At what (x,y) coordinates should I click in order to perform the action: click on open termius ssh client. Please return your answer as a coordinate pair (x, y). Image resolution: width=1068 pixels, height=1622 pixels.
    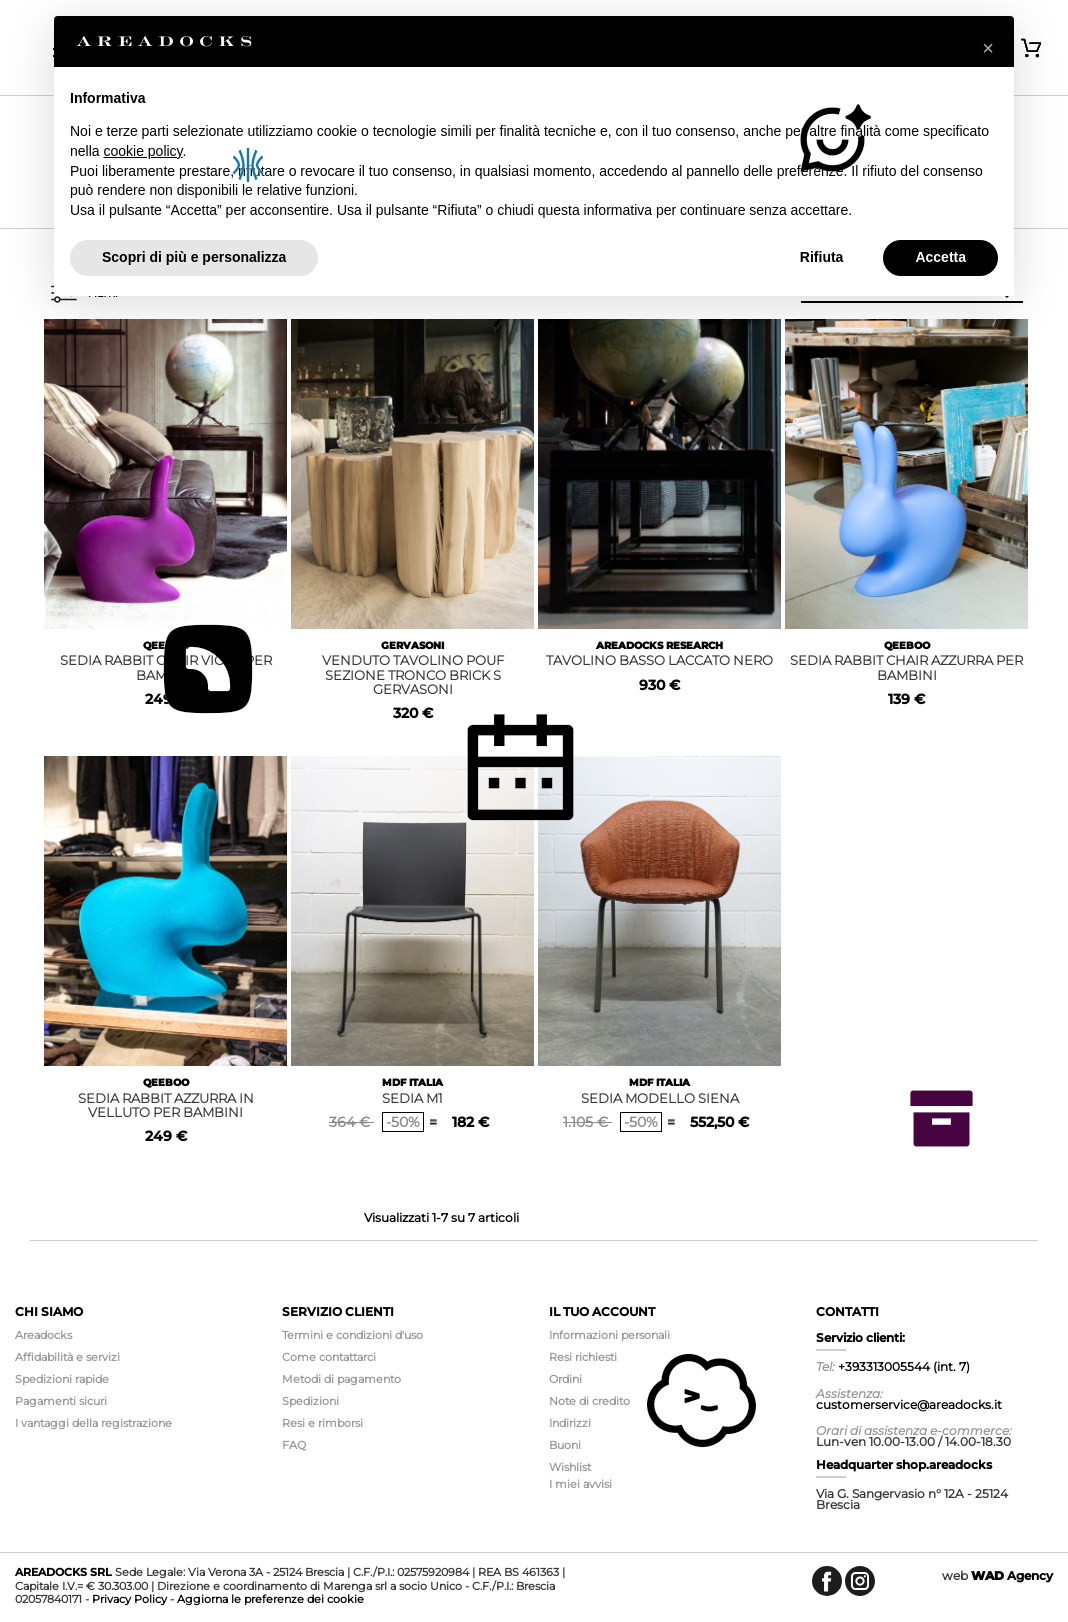
    Looking at the image, I should click on (701, 1400).